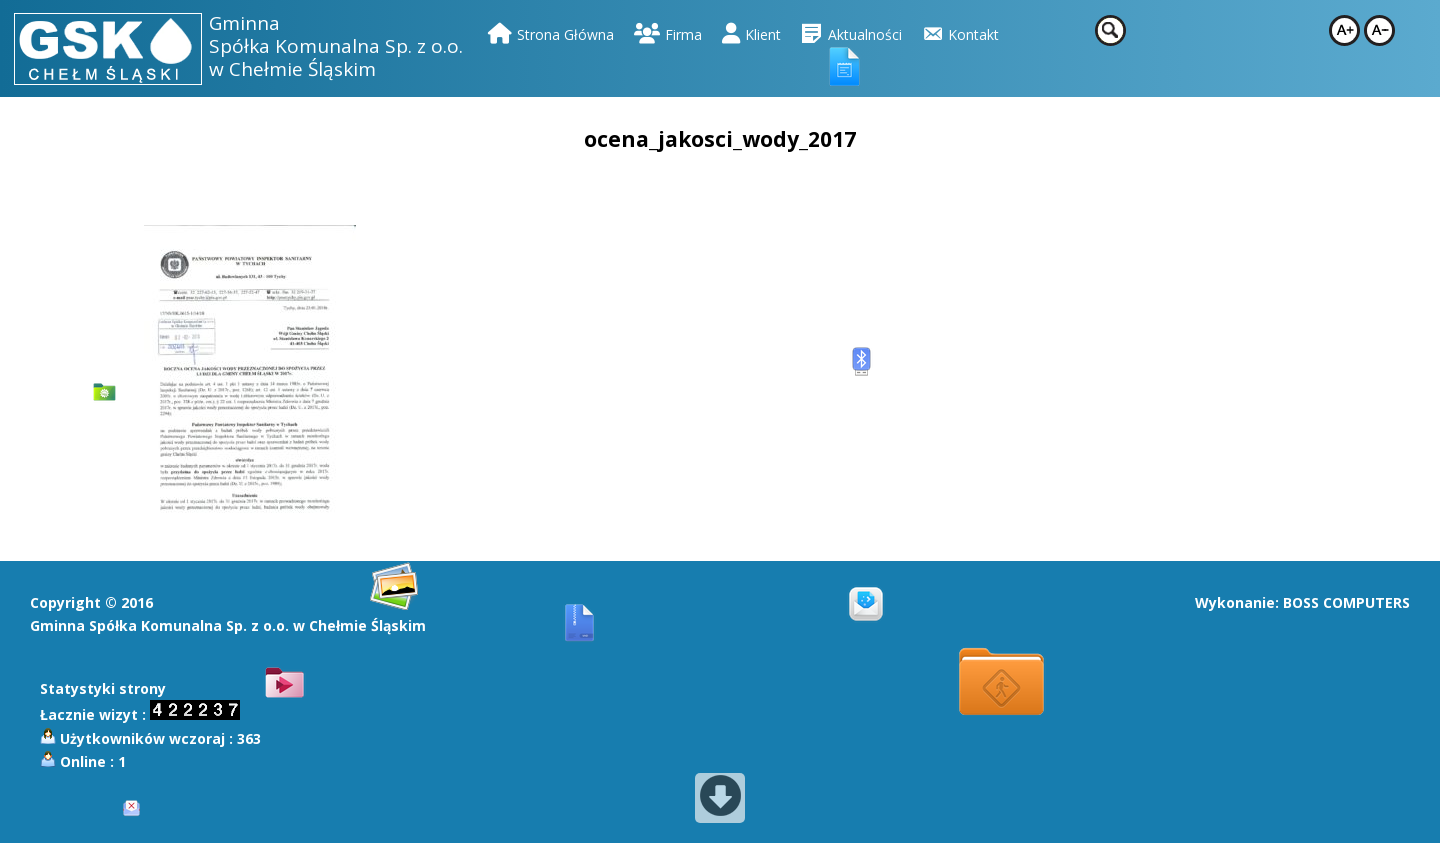 The width and height of the screenshot is (1440, 843). What do you see at coordinates (1001, 681) in the screenshot?
I see `open public or shared folder` at bounding box center [1001, 681].